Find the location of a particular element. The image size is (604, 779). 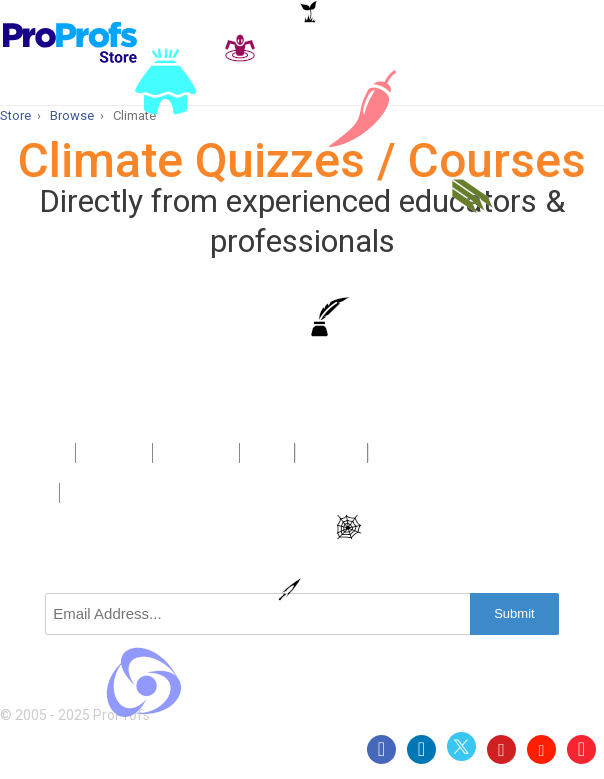

start a new garden or planting activity is located at coordinates (308, 11).